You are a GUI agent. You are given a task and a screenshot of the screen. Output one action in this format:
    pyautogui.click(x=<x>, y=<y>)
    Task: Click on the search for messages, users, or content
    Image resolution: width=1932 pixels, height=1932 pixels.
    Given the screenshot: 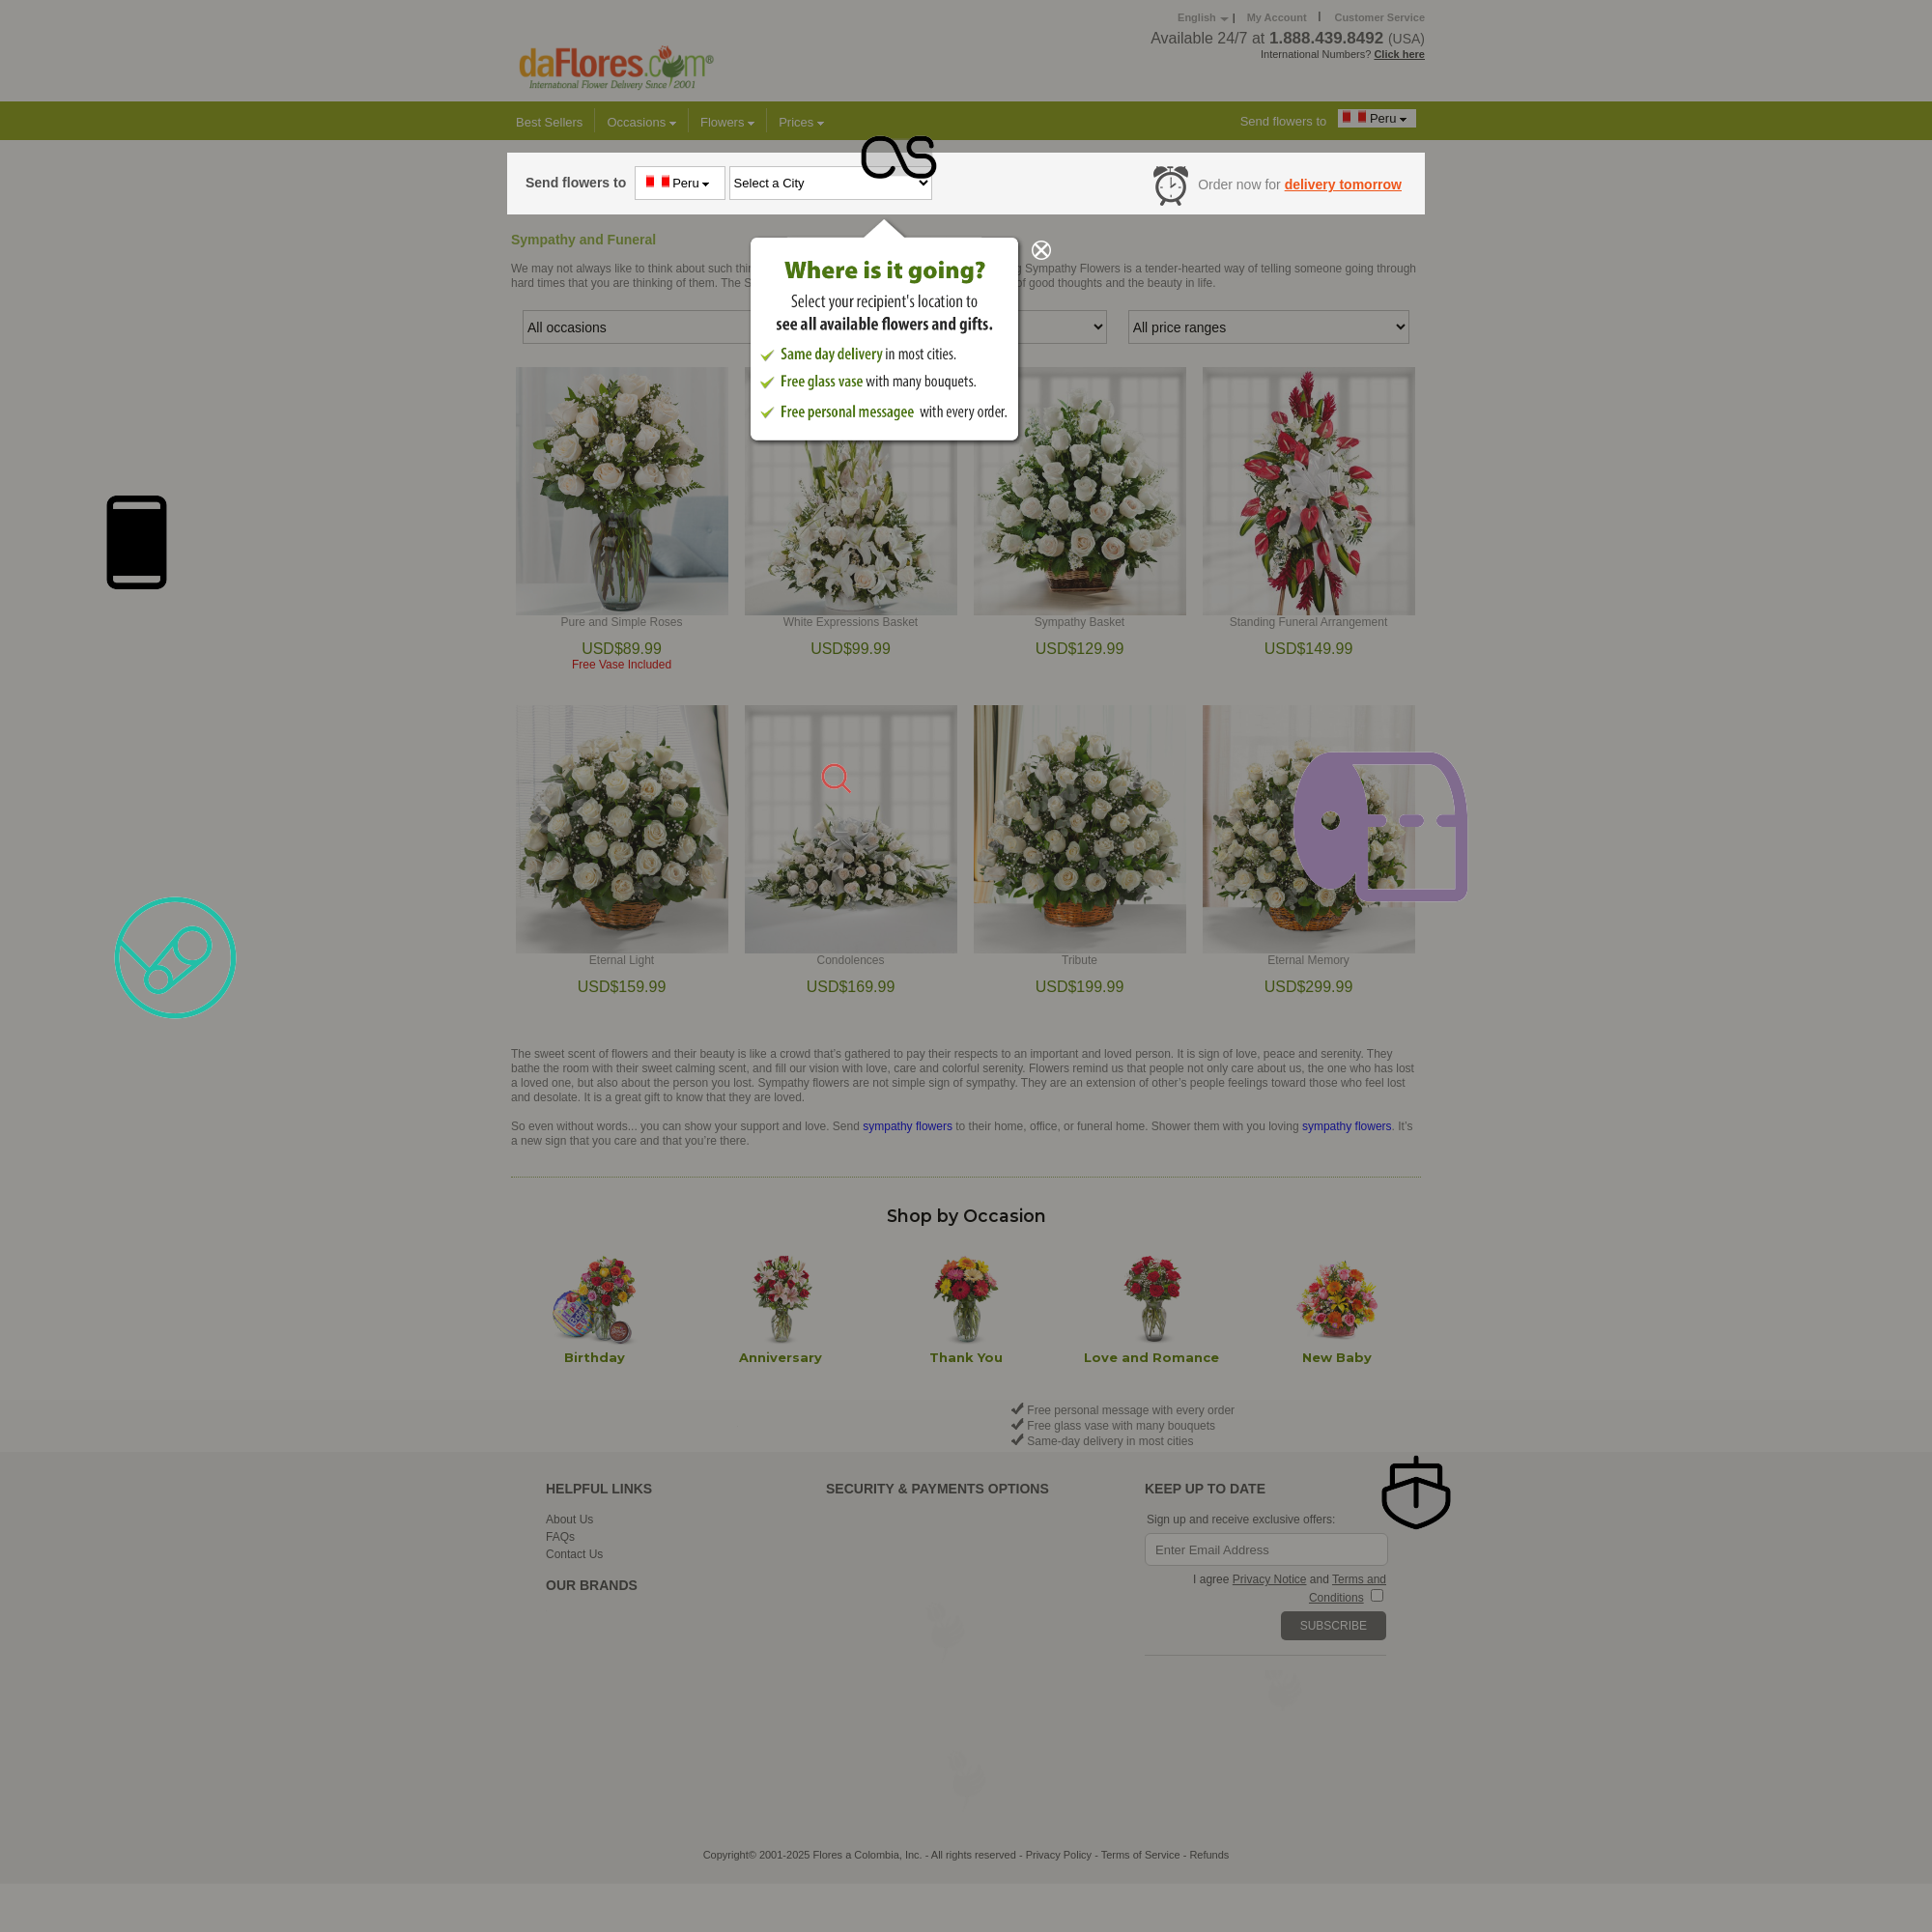 What is the action you would take?
    pyautogui.click(x=837, y=779)
    